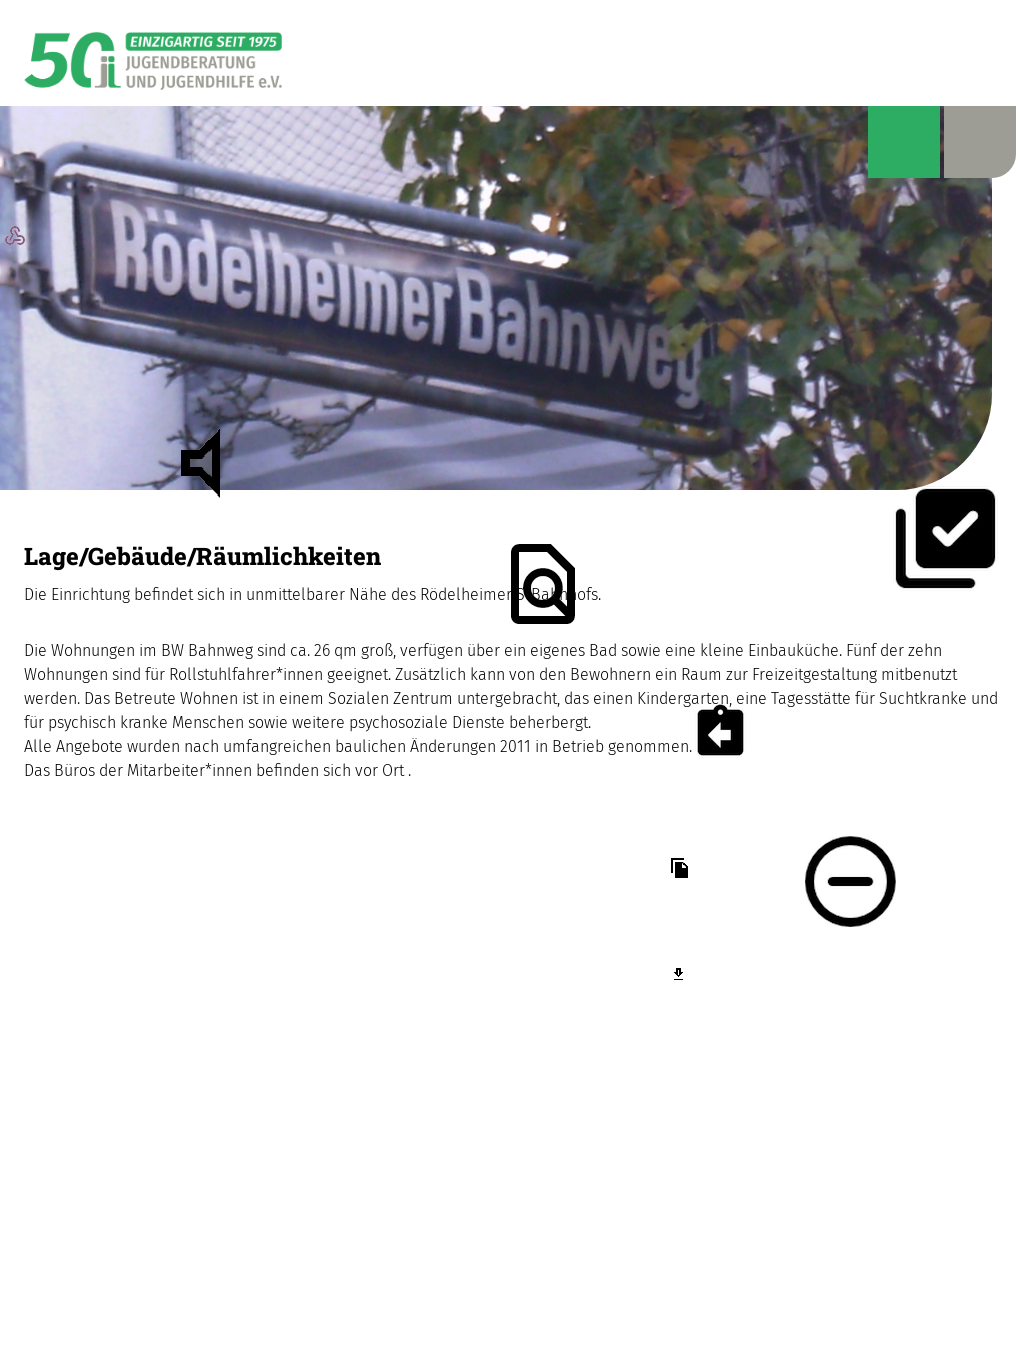 The height and width of the screenshot is (1354, 1024). Describe the element at coordinates (543, 584) in the screenshot. I see `search within the current document` at that location.